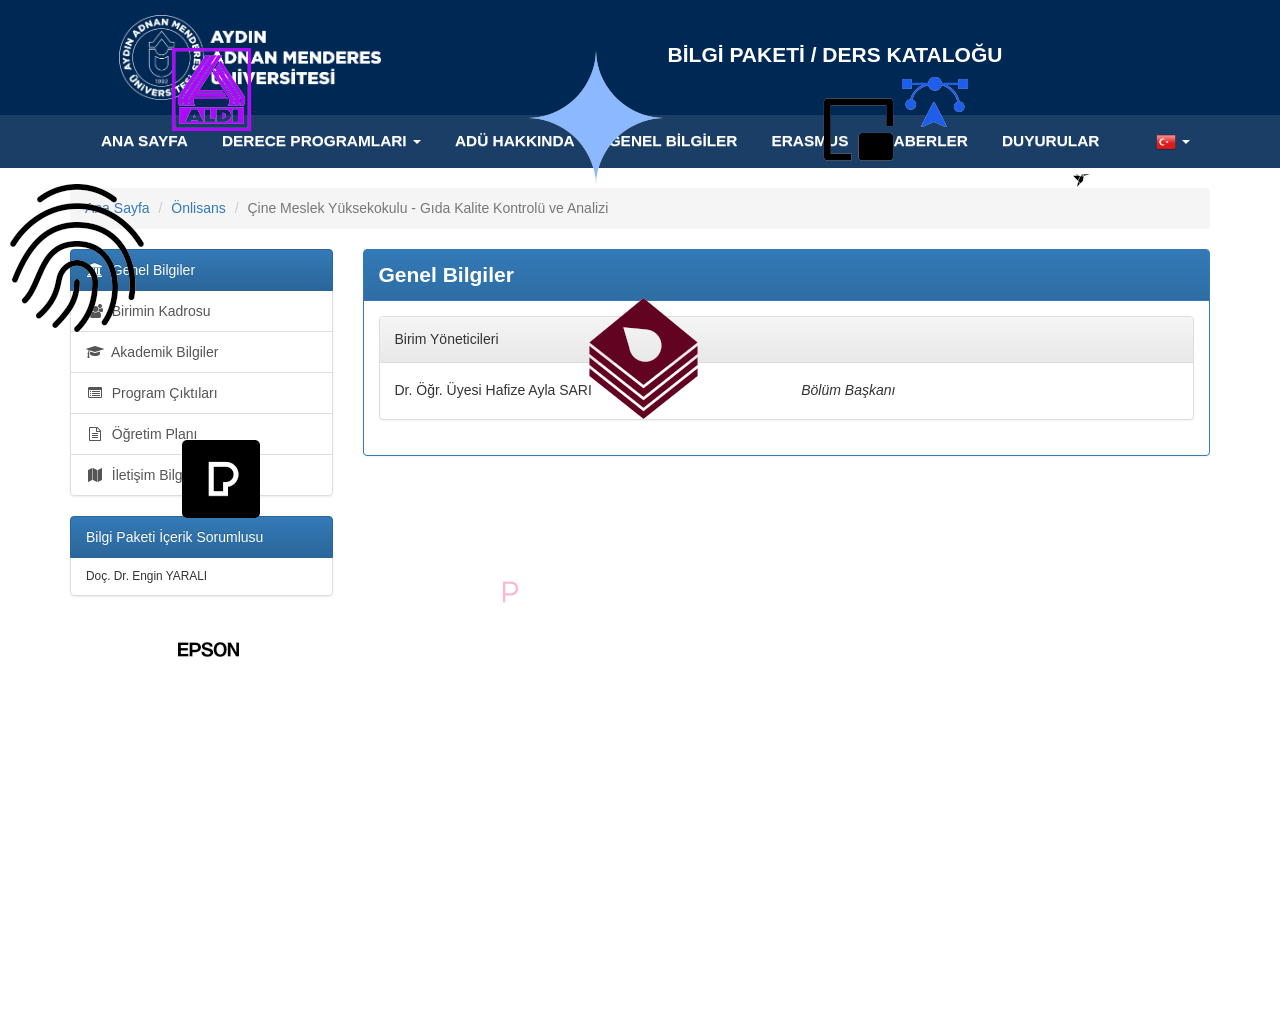 This screenshot has width=1280, height=1018. Describe the element at coordinates (211, 89) in the screenshot. I see `aldi nord company logo` at that location.